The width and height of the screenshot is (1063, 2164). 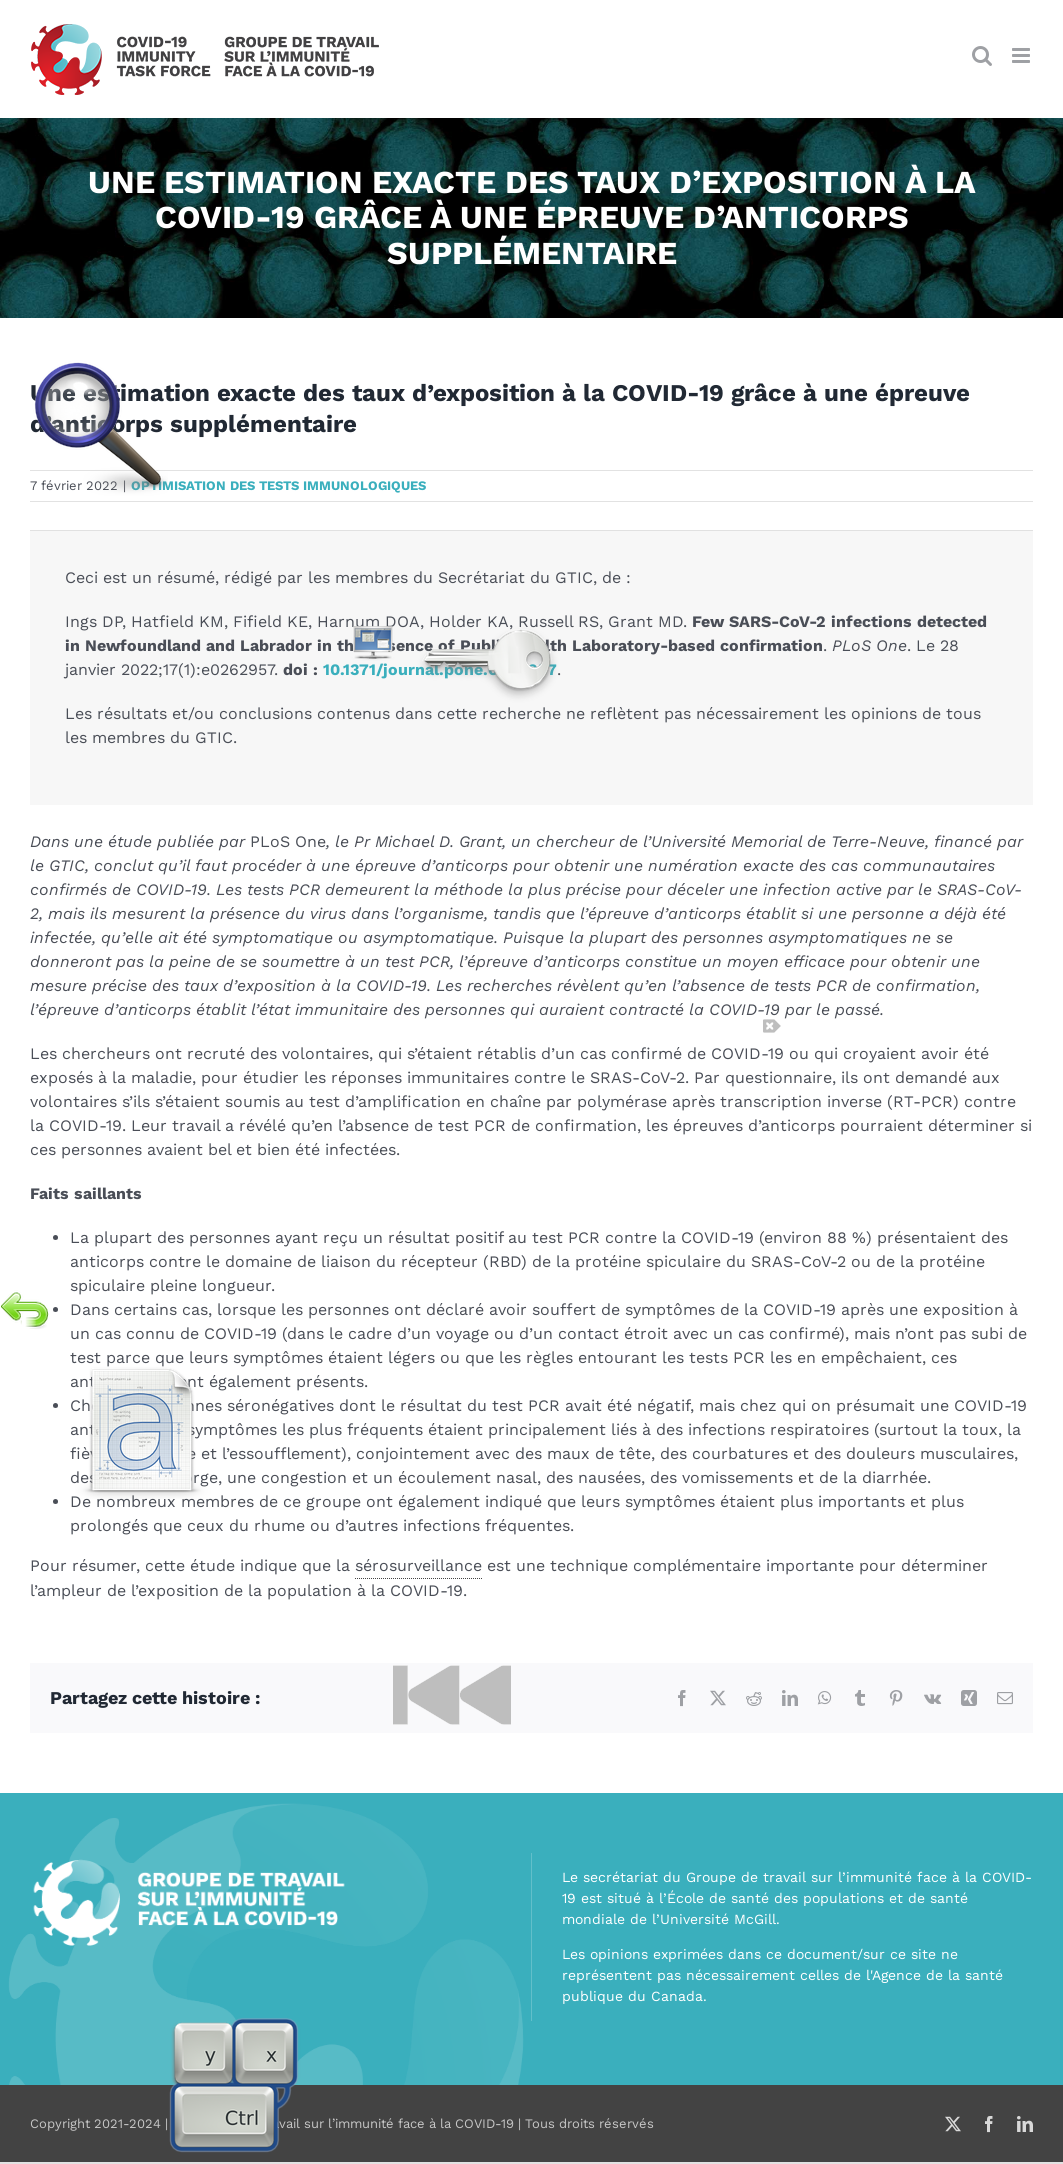 I want to click on a font file type indicator, so click(x=144, y=1430).